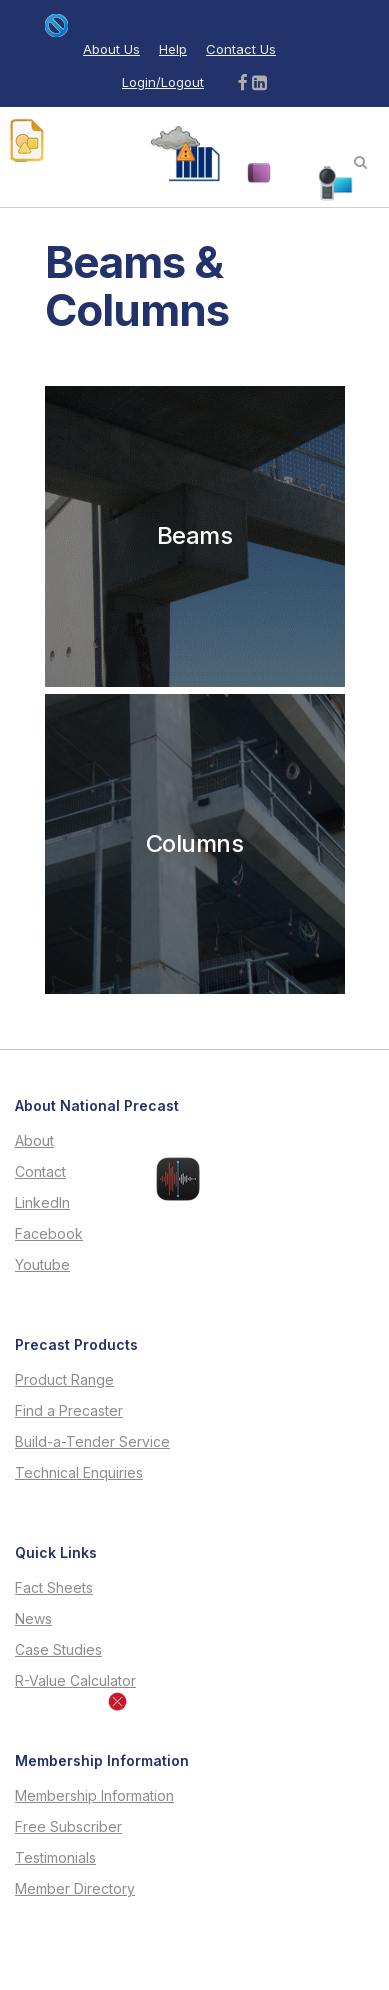  What do you see at coordinates (175, 141) in the screenshot?
I see `indicates severe weather warning in your area` at bounding box center [175, 141].